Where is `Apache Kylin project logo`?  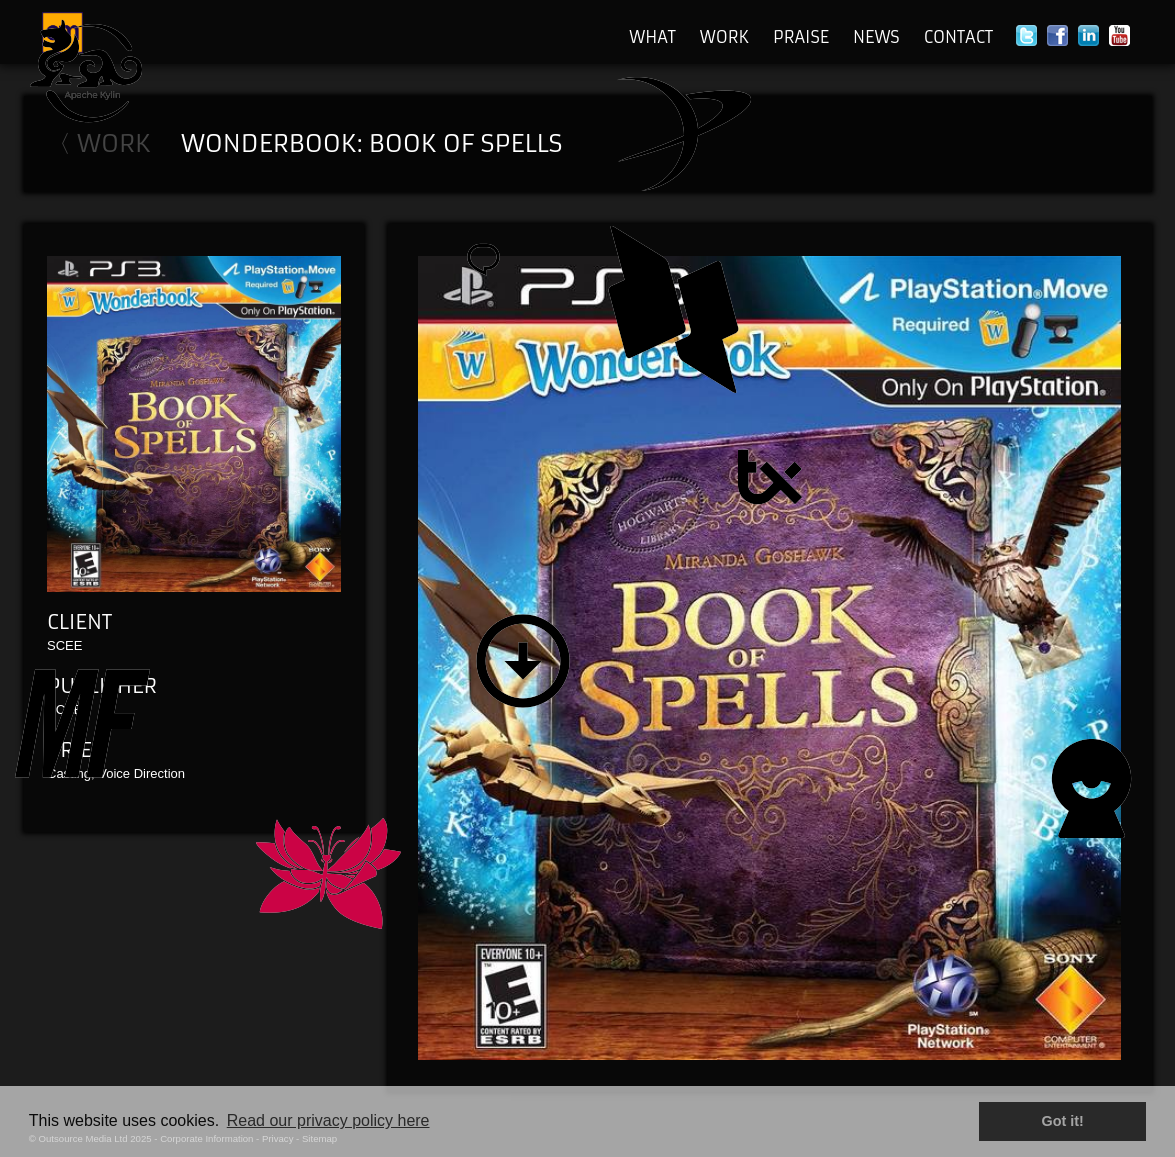
Apache Kylin project logo is located at coordinates (86, 71).